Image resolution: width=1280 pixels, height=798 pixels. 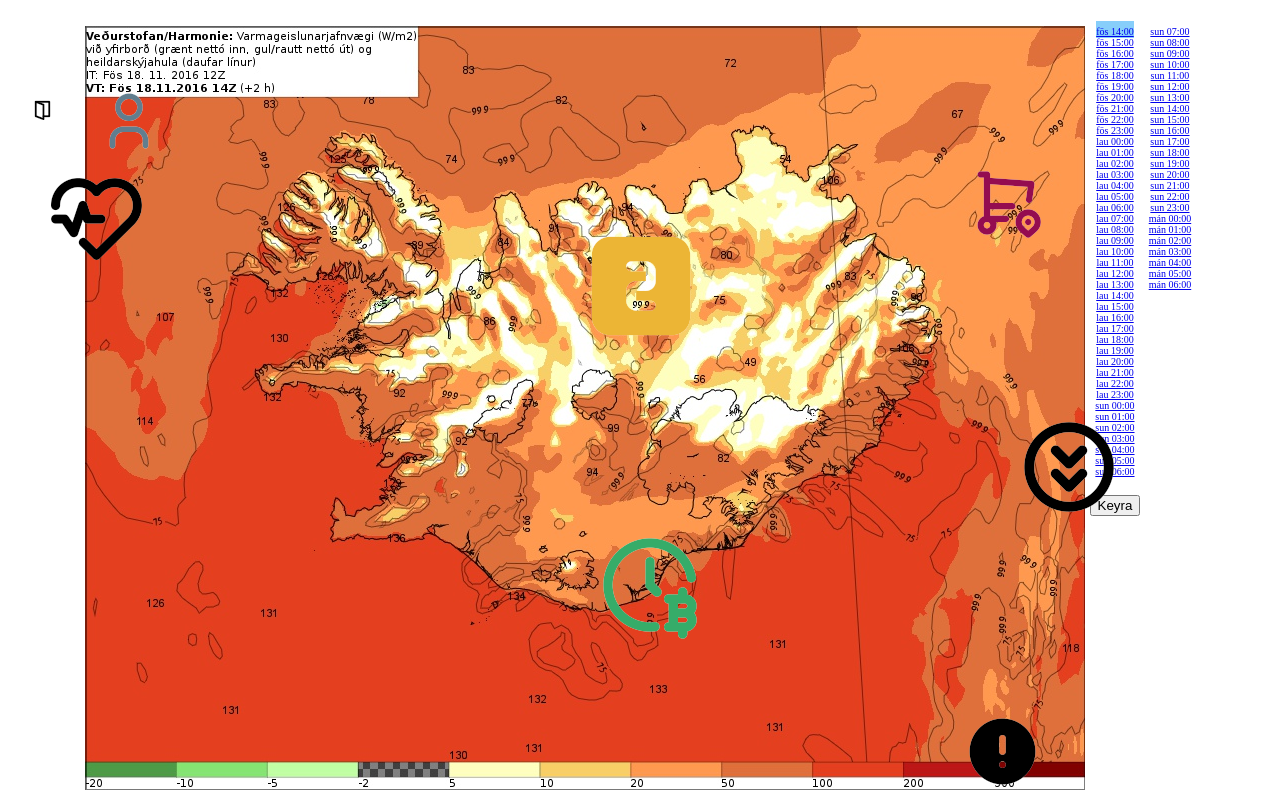 What do you see at coordinates (1002, 751) in the screenshot?
I see `indicates an error or warning state` at bounding box center [1002, 751].